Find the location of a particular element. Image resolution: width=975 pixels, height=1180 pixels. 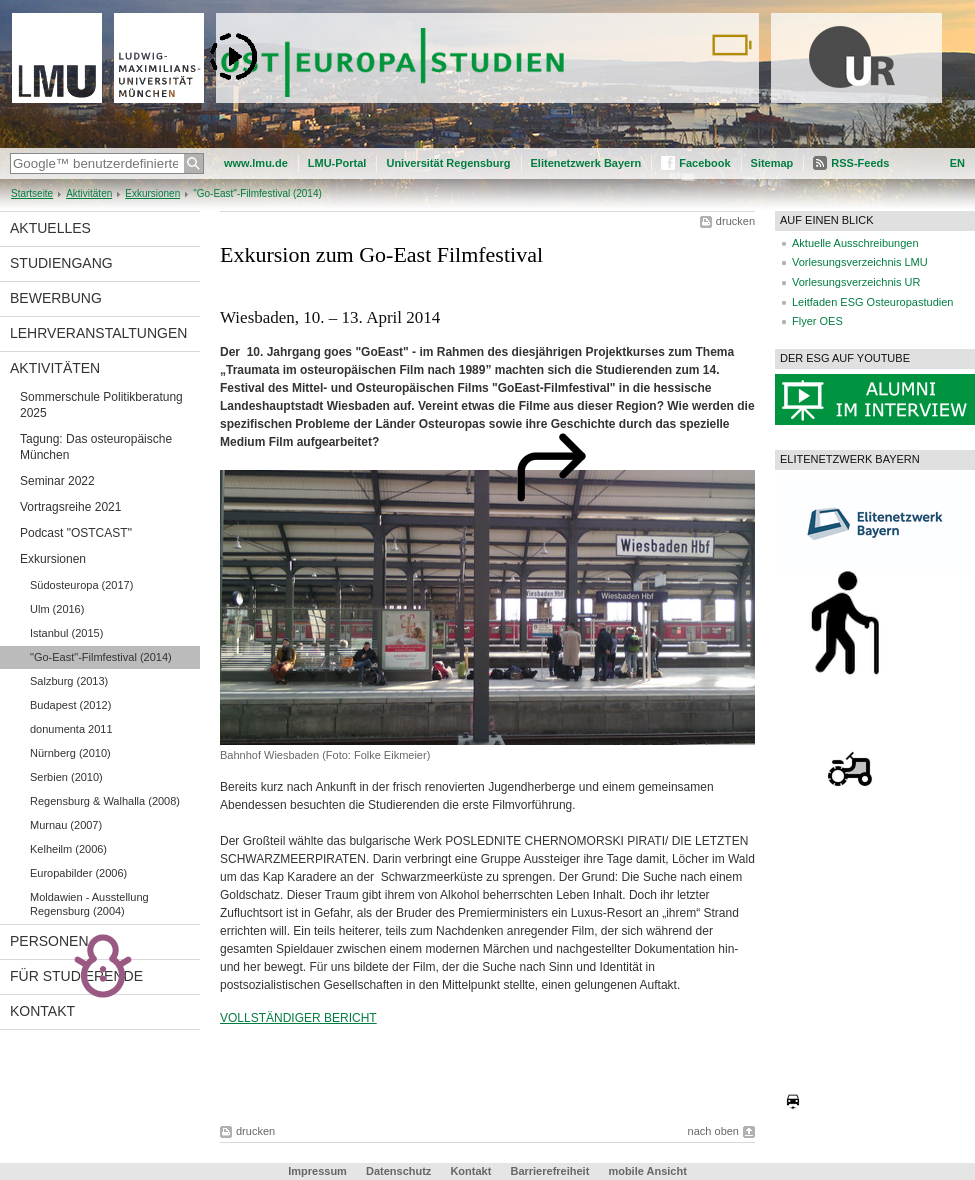

accessibility options for elderly users is located at coordinates (840, 621).